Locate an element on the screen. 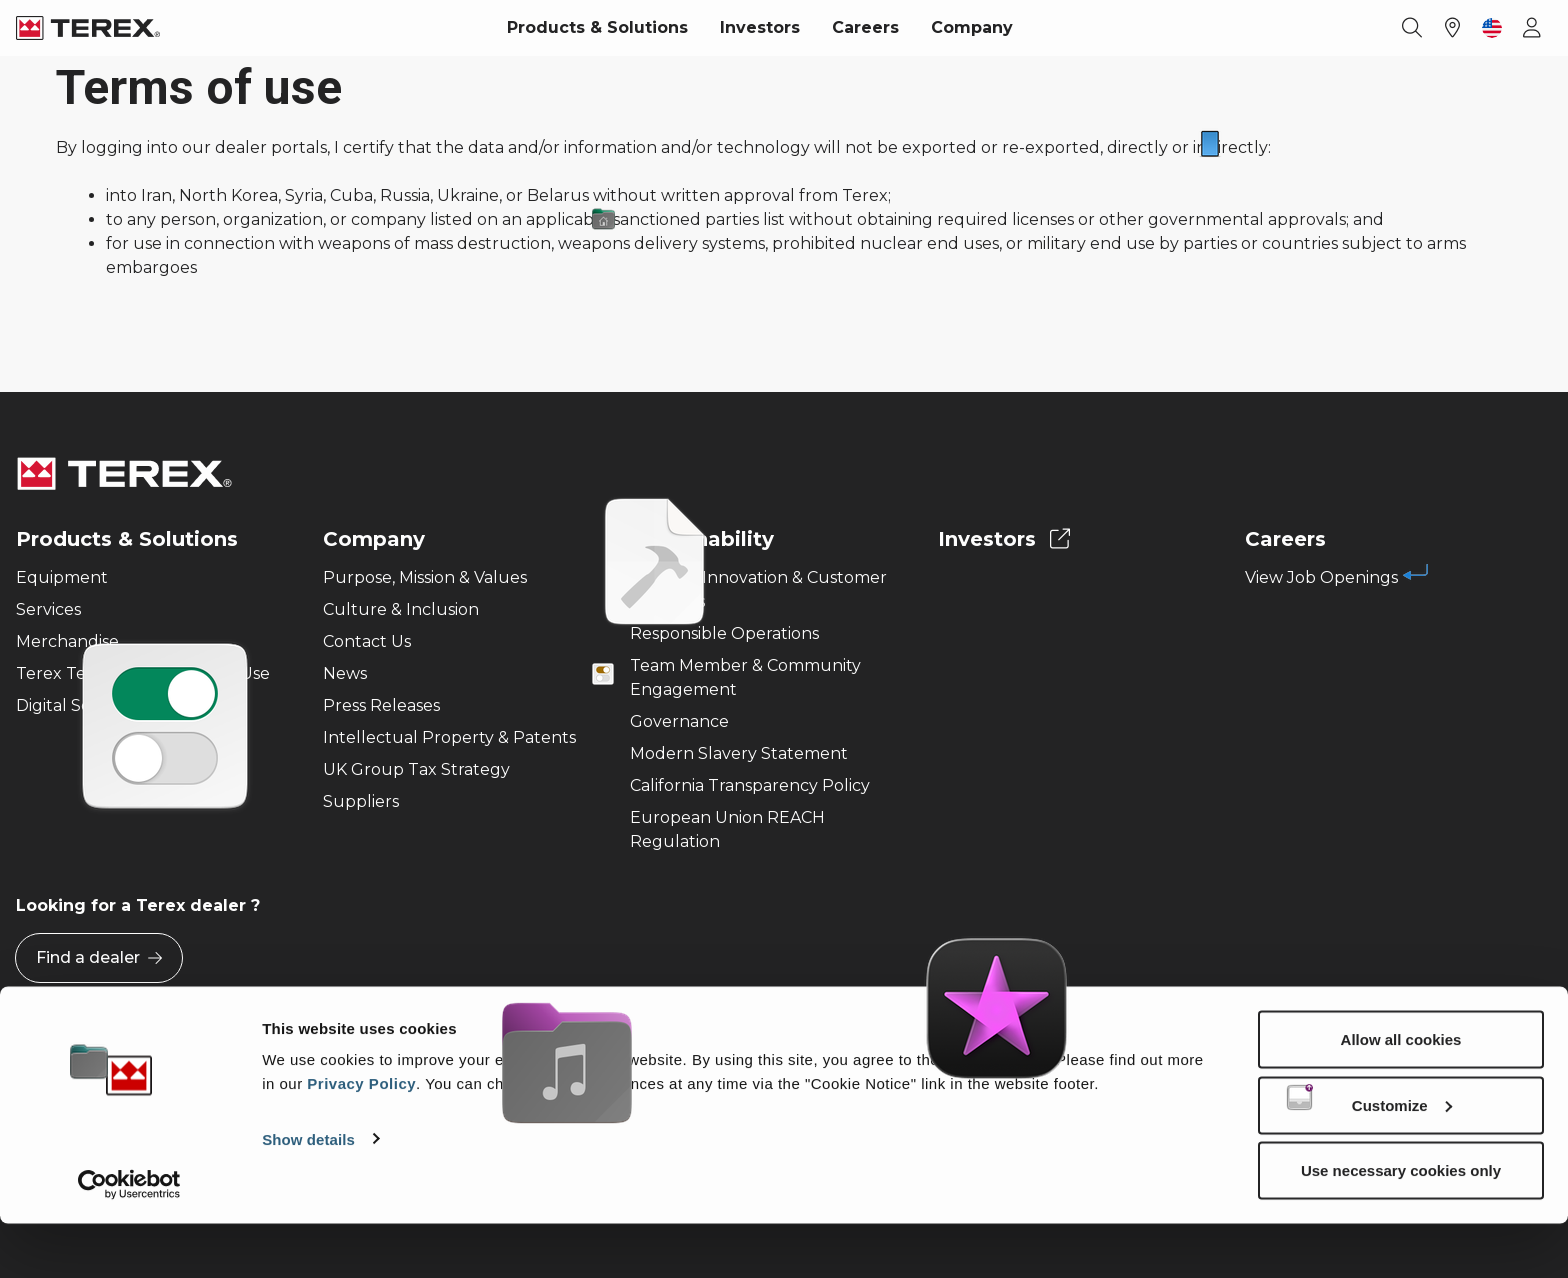 The width and height of the screenshot is (1568, 1278). open your music folder is located at coordinates (567, 1063).